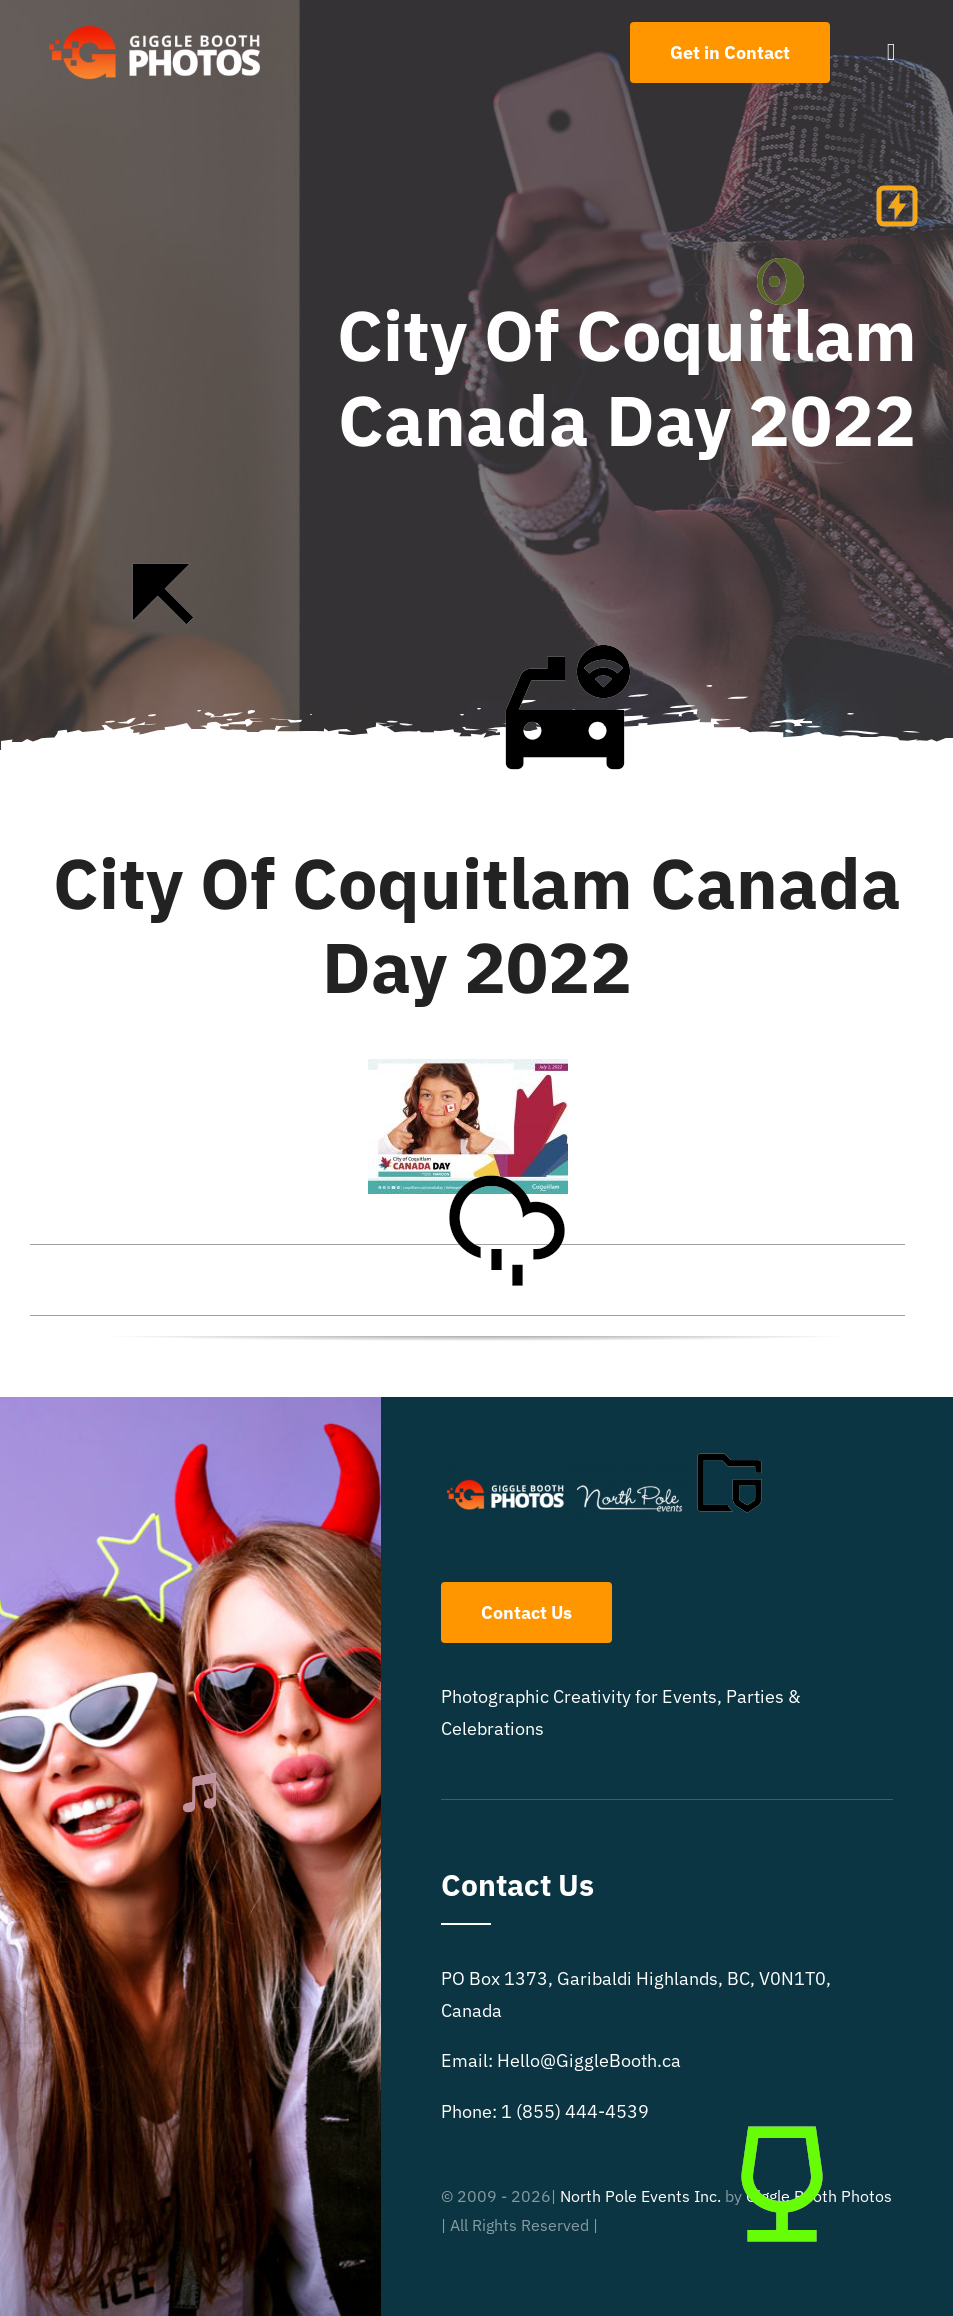  I want to click on locate nearby AED (automated external defibrillator), so click(897, 206).